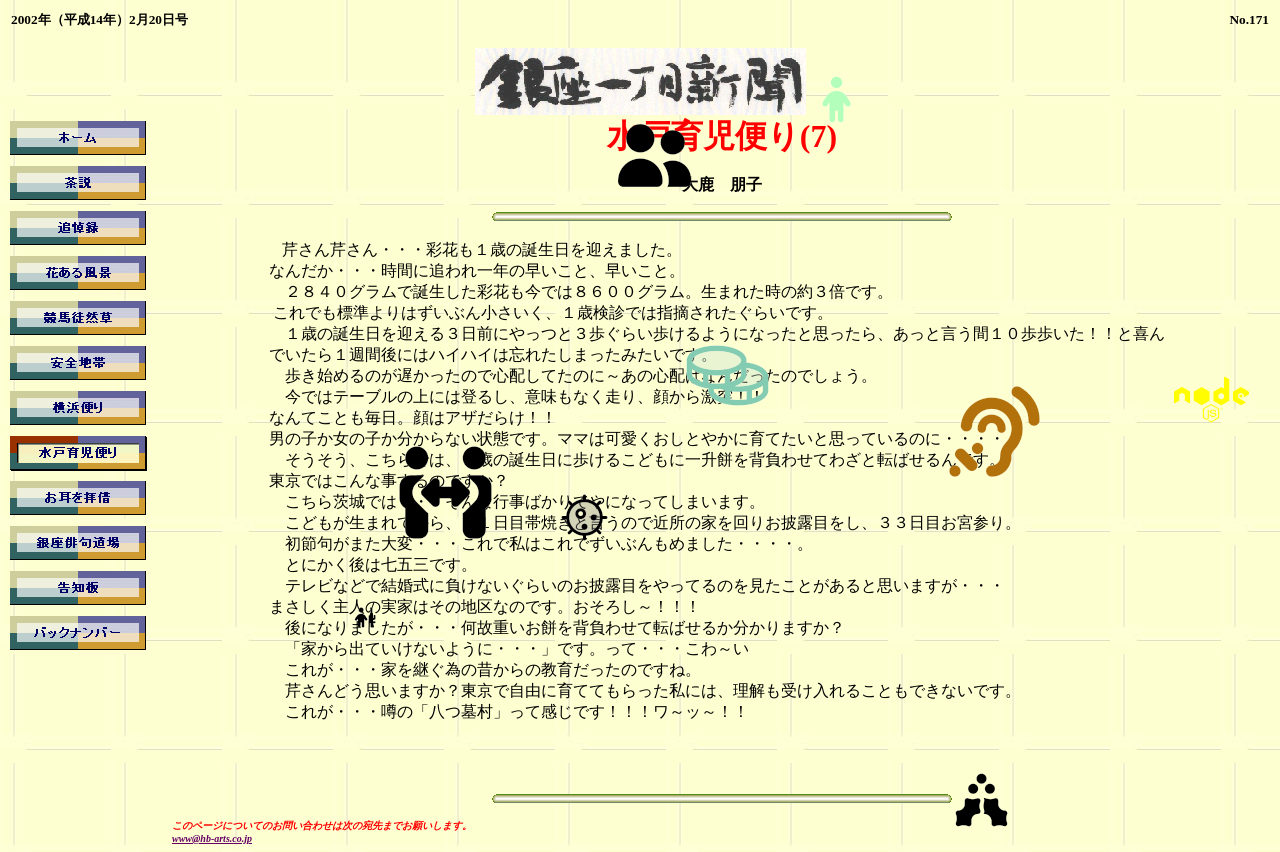  I want to click on indicates child-friendly or family content, so click(836, 99).